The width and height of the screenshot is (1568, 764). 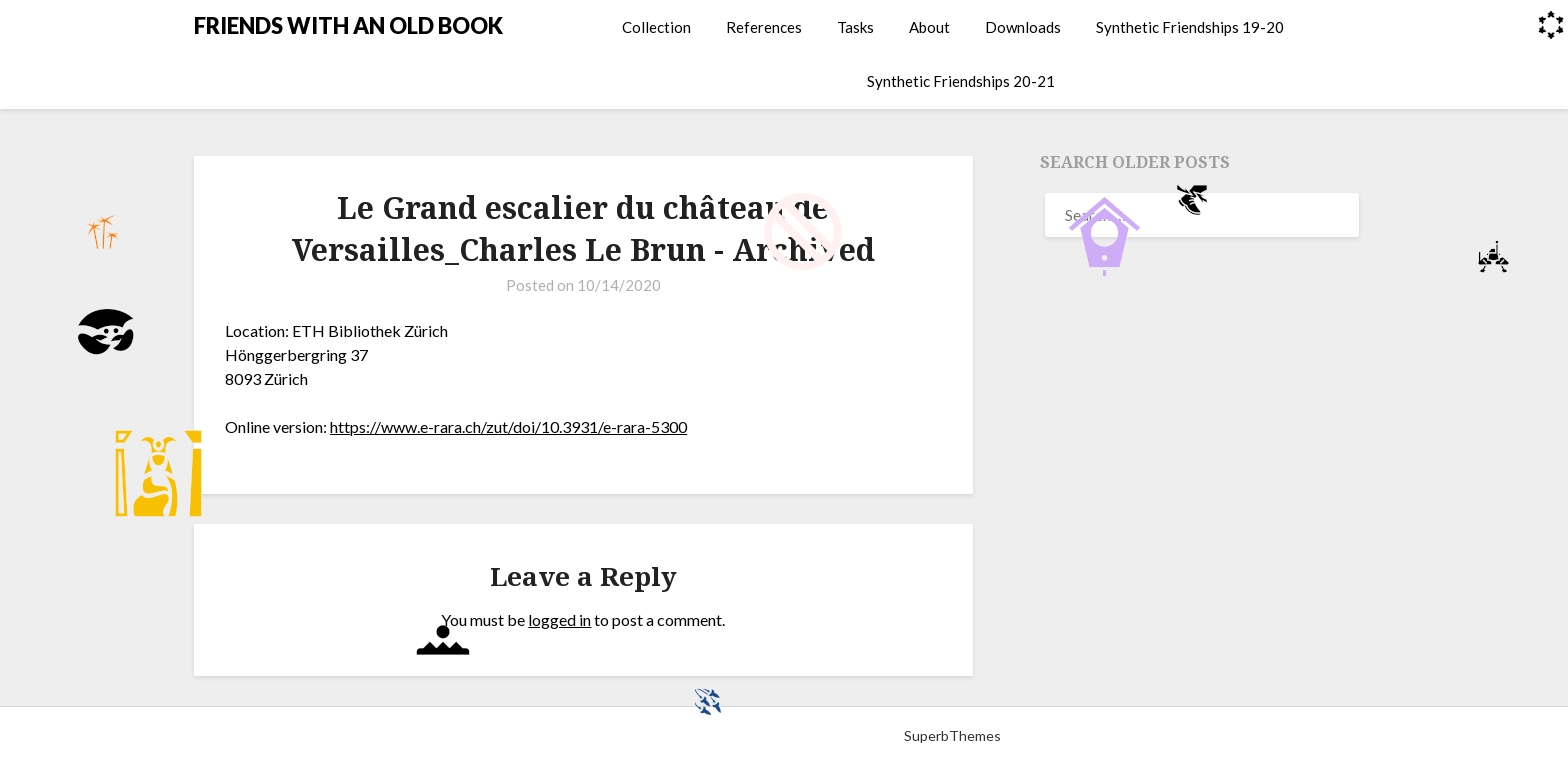 What do you see at coordinates (1104, 236) in the screenshot?
I see `access pet or wildlife features` at bounding box center [1104, 236].